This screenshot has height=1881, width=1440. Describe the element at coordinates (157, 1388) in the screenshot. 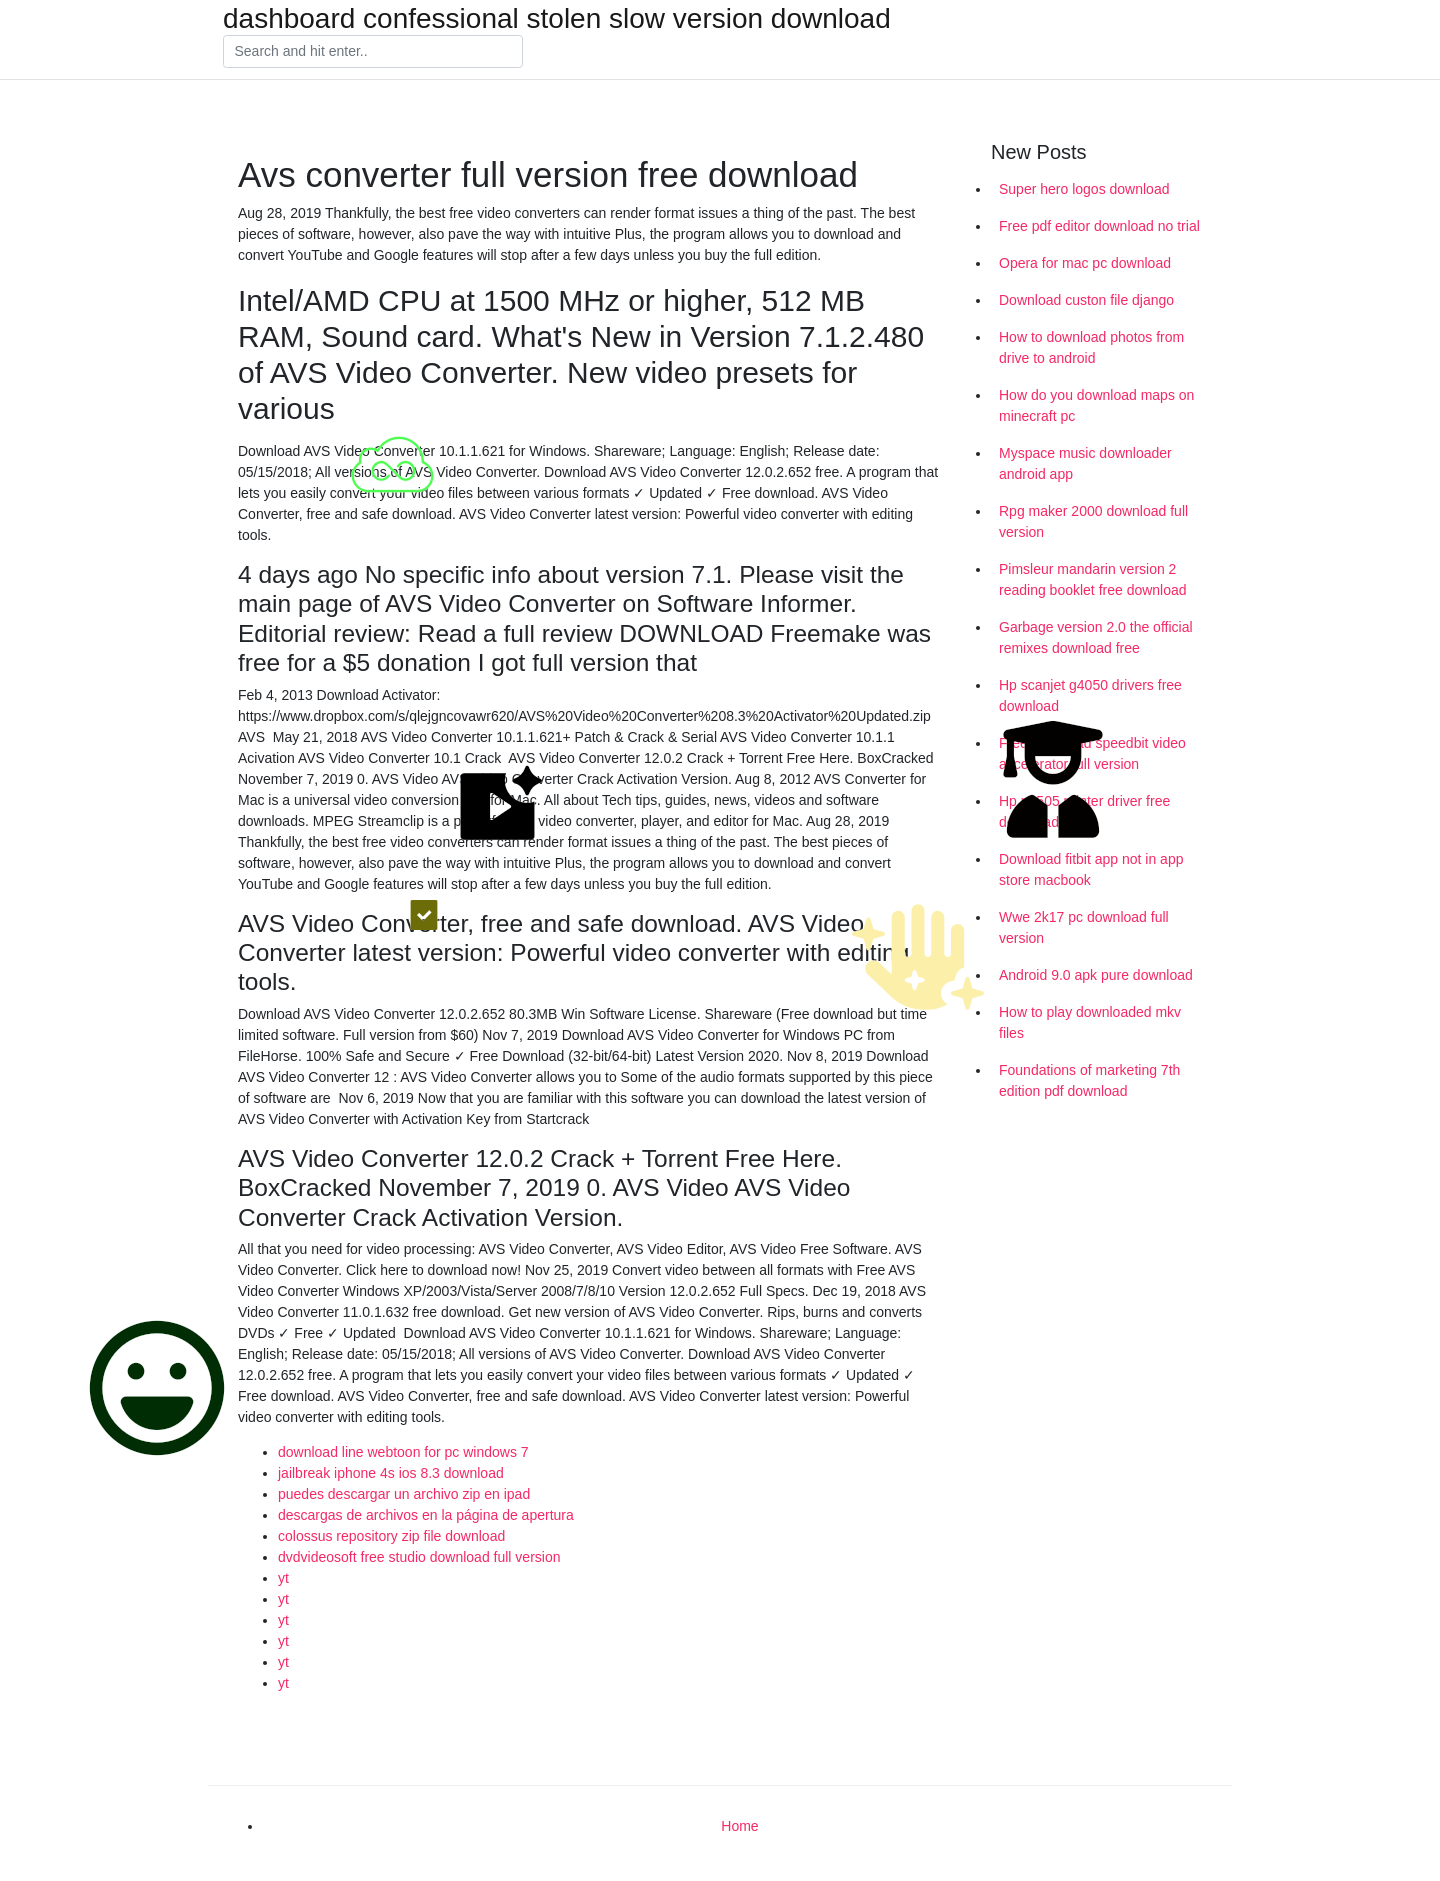

I see `add a reaction to a message` at that location.